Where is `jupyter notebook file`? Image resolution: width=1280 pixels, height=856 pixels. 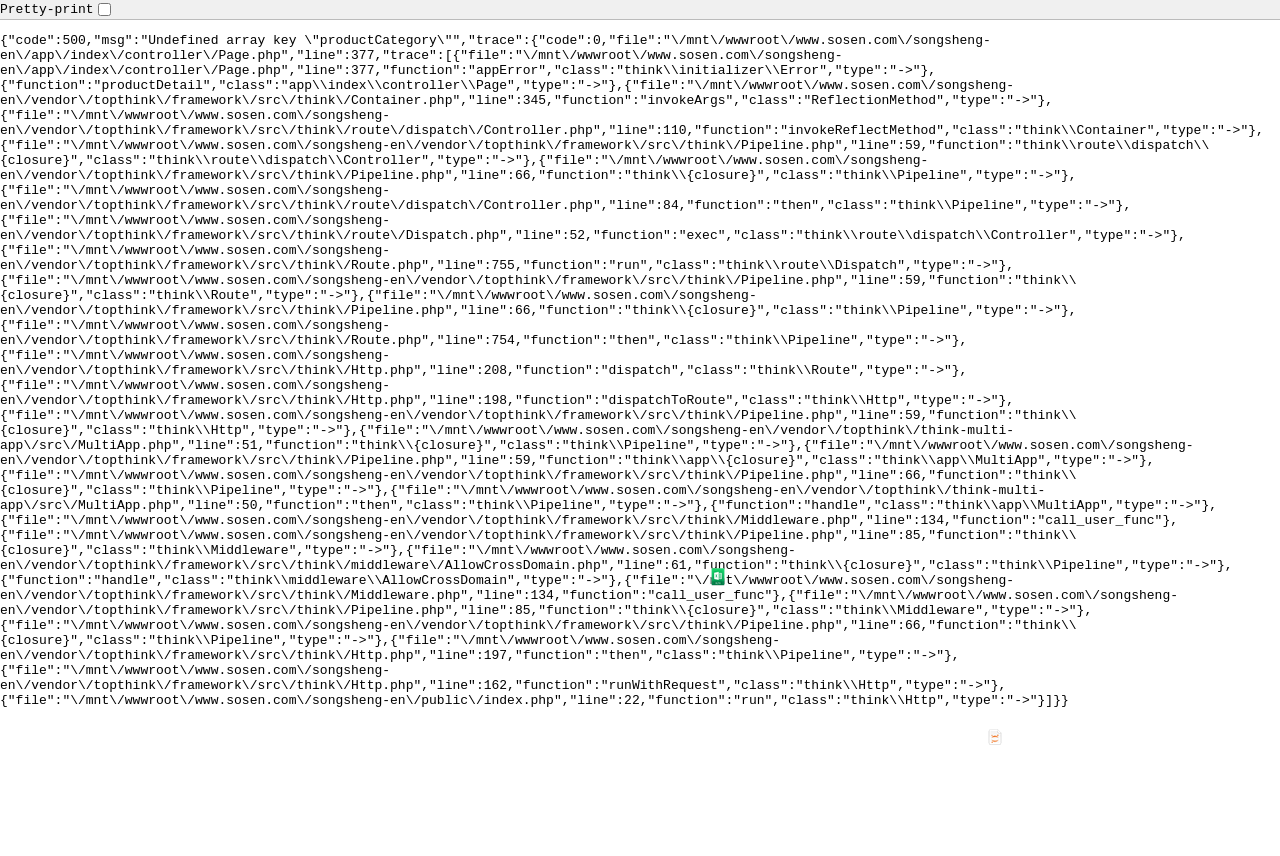 jupyter notebook file is located at coordinates (995, 737).